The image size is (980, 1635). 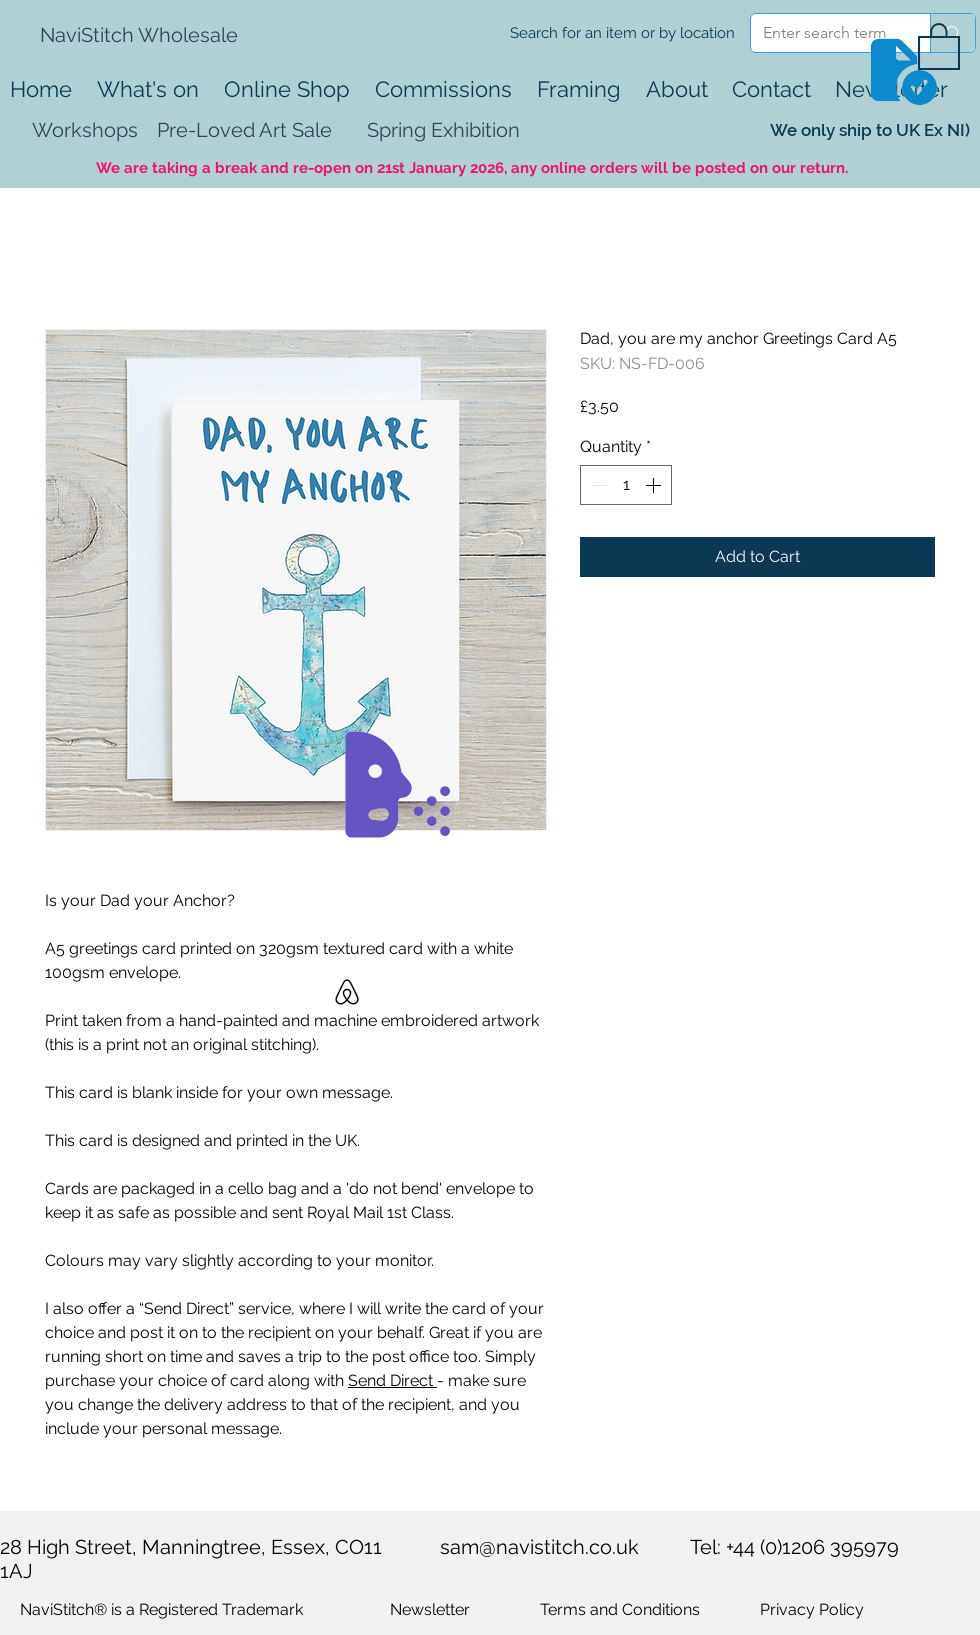 I want to click on report respiratory symptoms, so click(x=398, y=784).